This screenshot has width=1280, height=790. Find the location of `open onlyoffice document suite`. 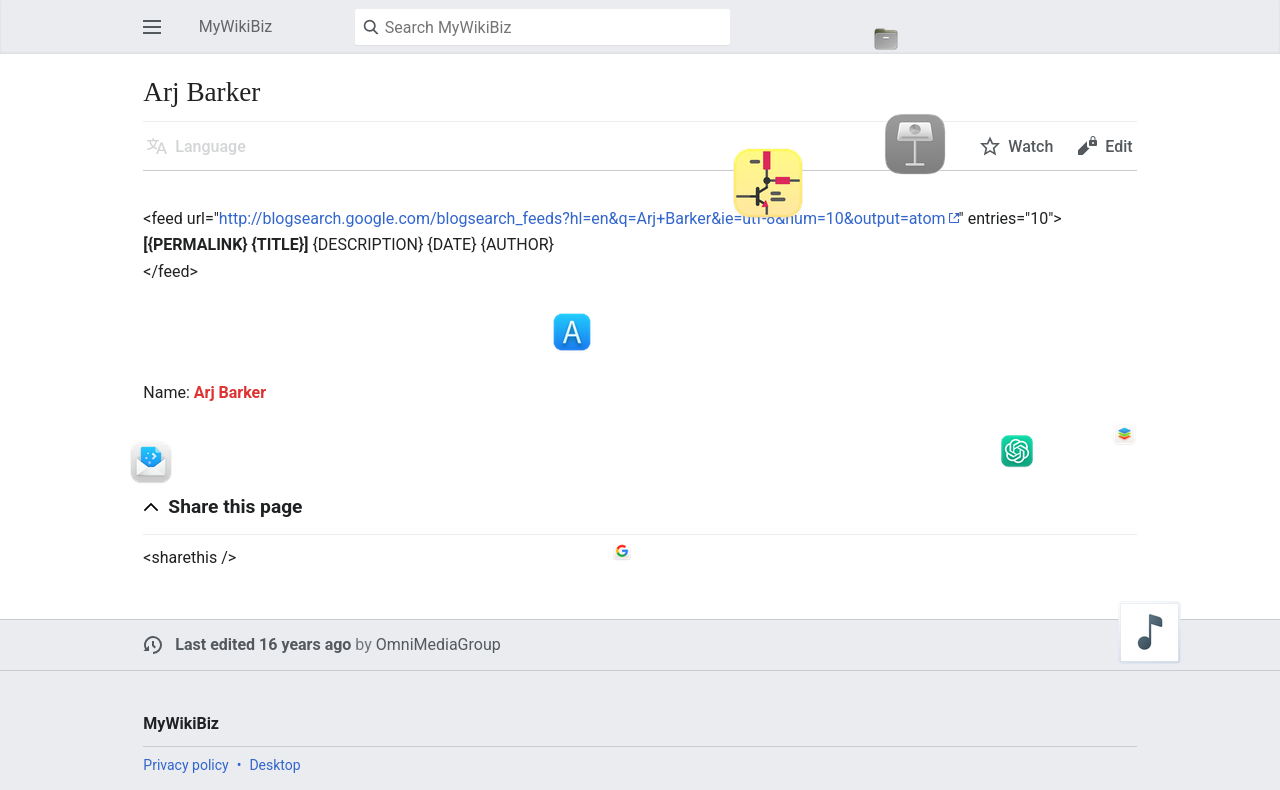

open onlyoffice document suite is located at coordinates (1124, 433).